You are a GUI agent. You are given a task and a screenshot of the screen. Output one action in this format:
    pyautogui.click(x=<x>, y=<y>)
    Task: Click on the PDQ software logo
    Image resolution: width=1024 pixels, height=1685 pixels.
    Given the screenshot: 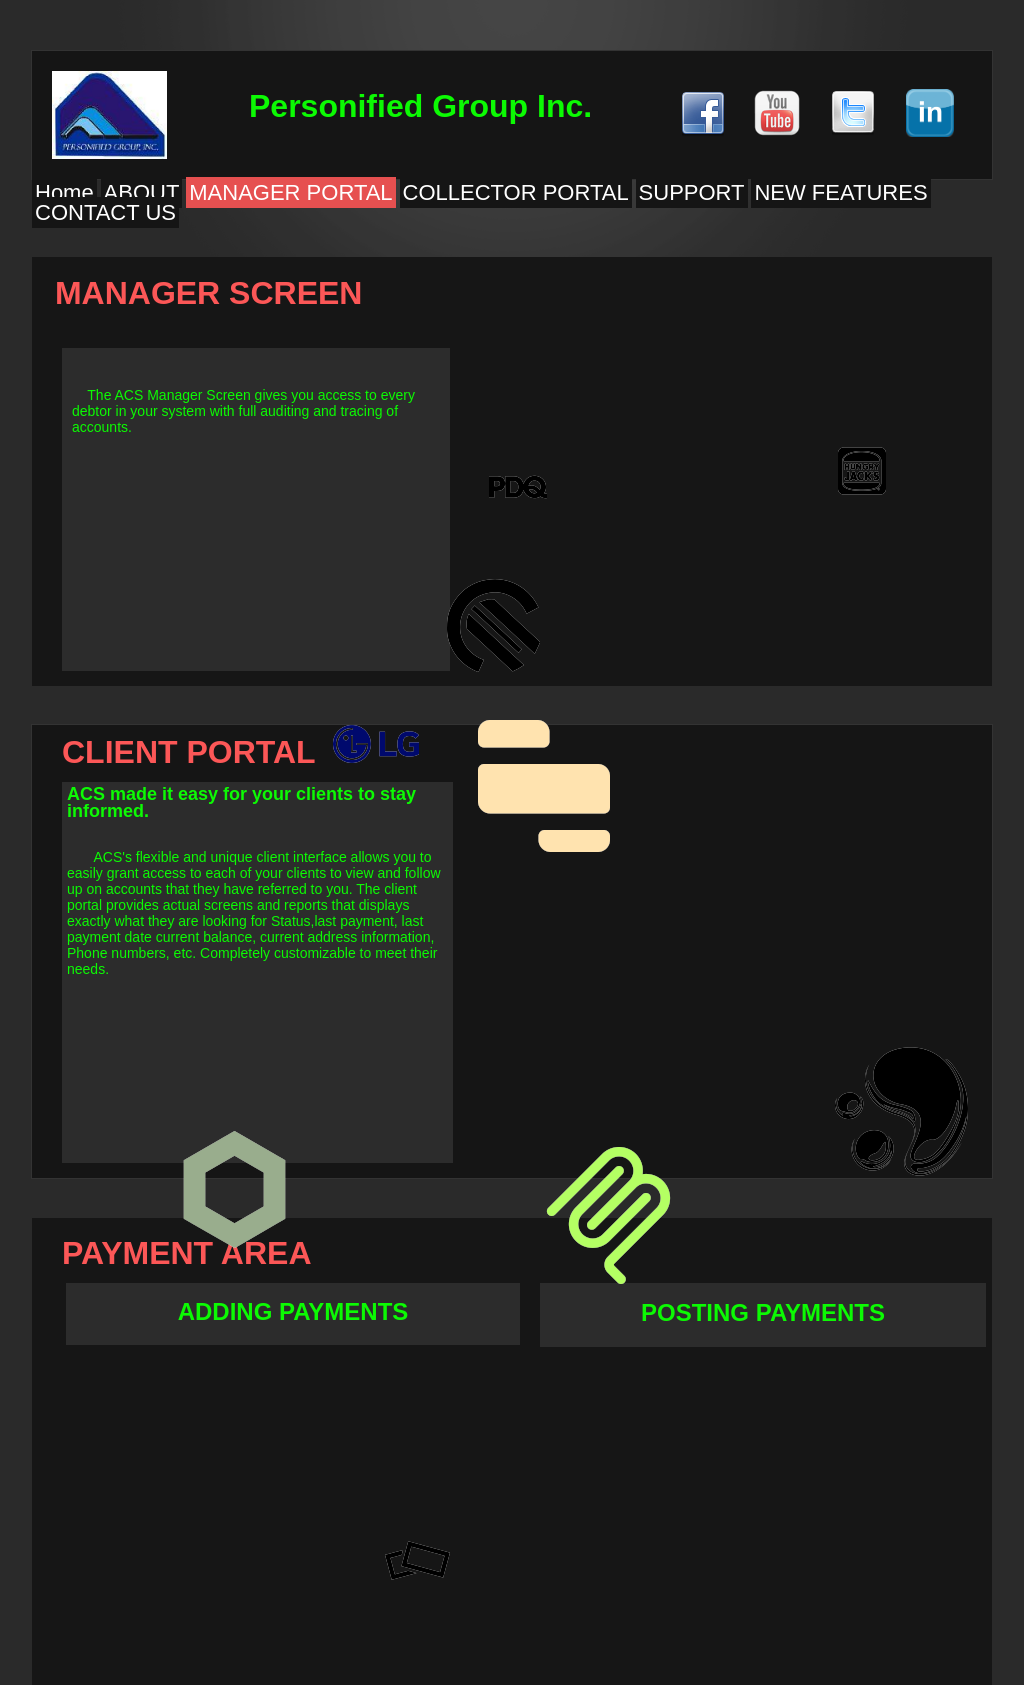 What is the action you would take?
    pyautogui.click(x=518, y=487)
    